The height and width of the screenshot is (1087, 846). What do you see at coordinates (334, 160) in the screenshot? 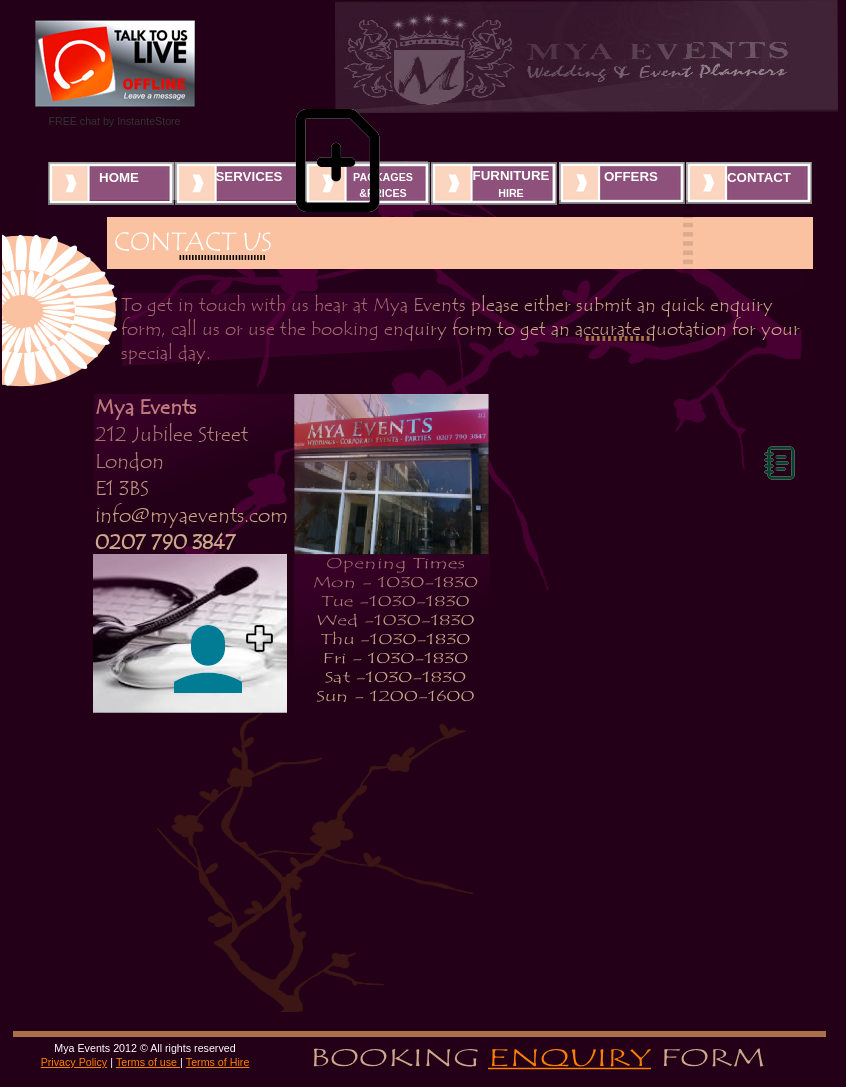
I see `add a new file` at bounding box center [334, 160].